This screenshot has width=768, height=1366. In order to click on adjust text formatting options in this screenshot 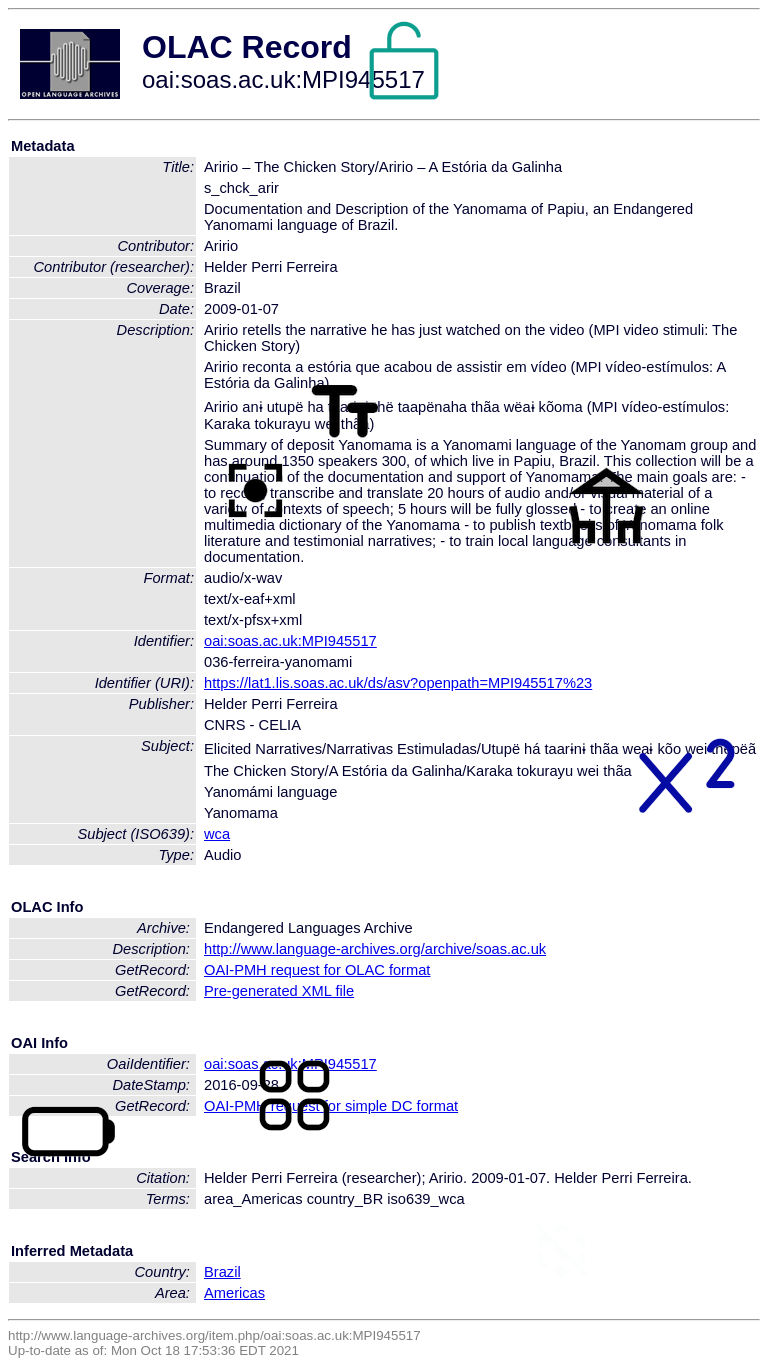, I will do `click(345, 413)`.